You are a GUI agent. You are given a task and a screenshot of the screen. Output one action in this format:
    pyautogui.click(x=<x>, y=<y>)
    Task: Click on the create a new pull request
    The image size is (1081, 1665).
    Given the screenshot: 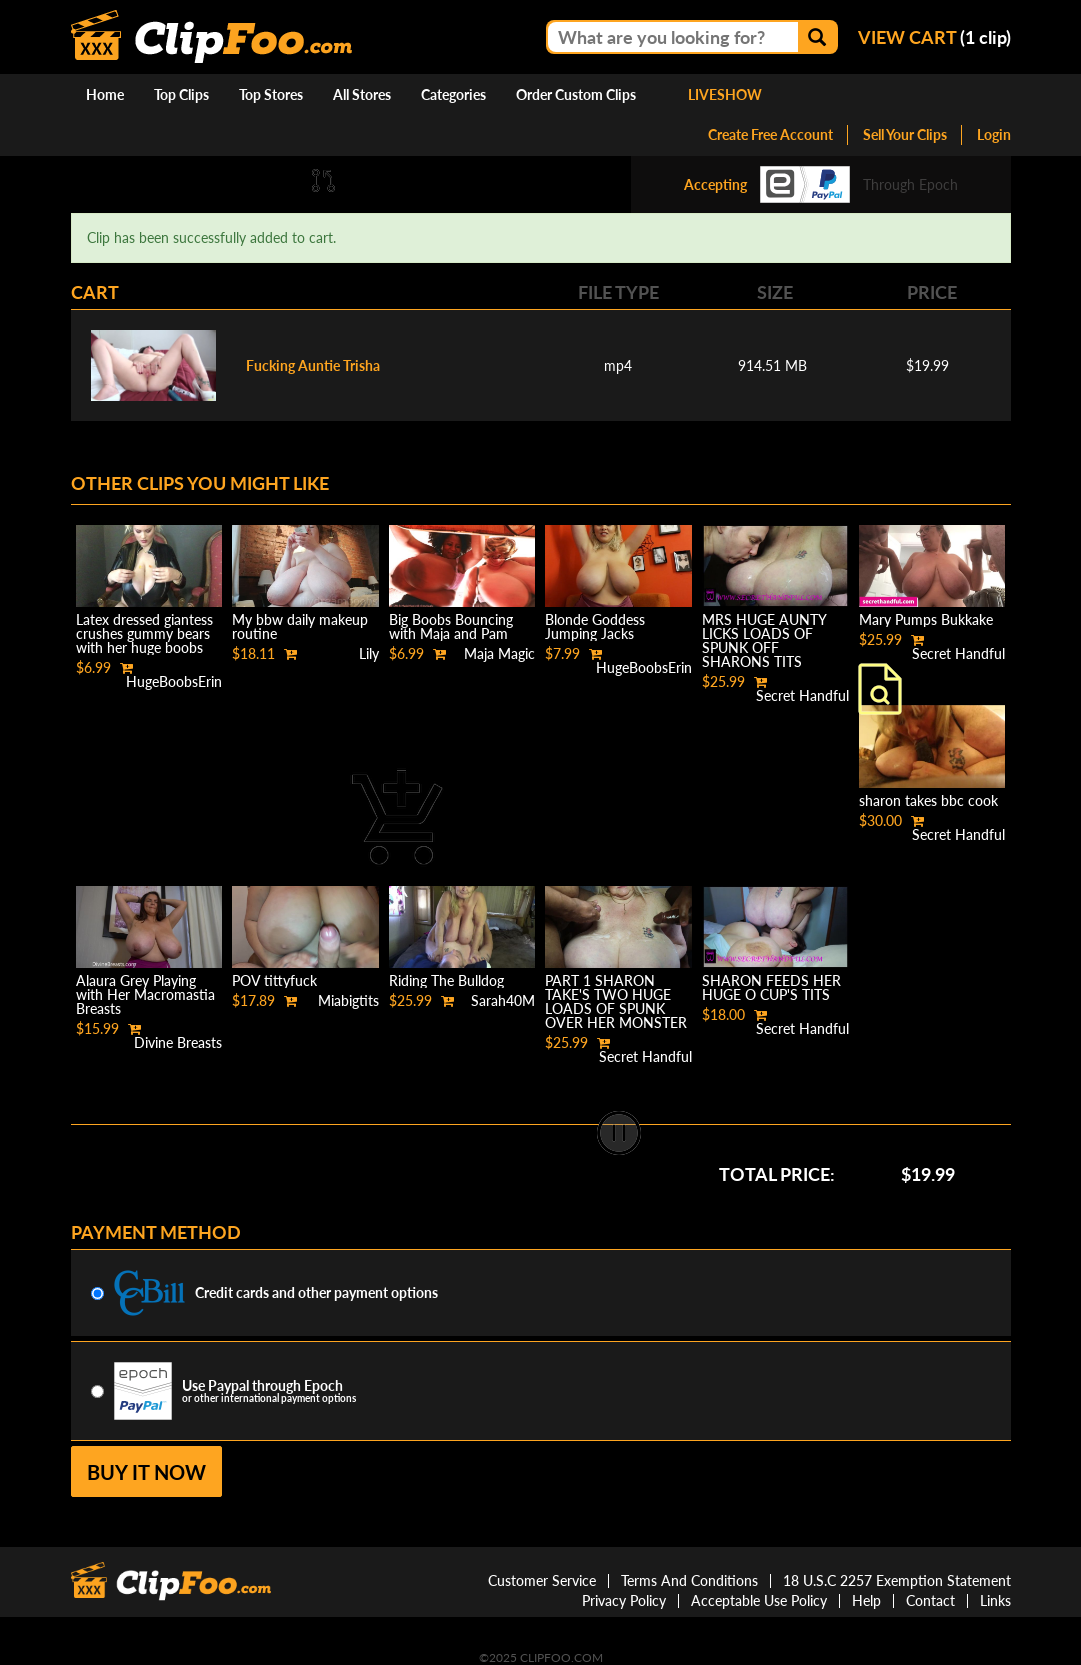 What is the action you would take?
    pyautogui.click(x=322, y=180)
    